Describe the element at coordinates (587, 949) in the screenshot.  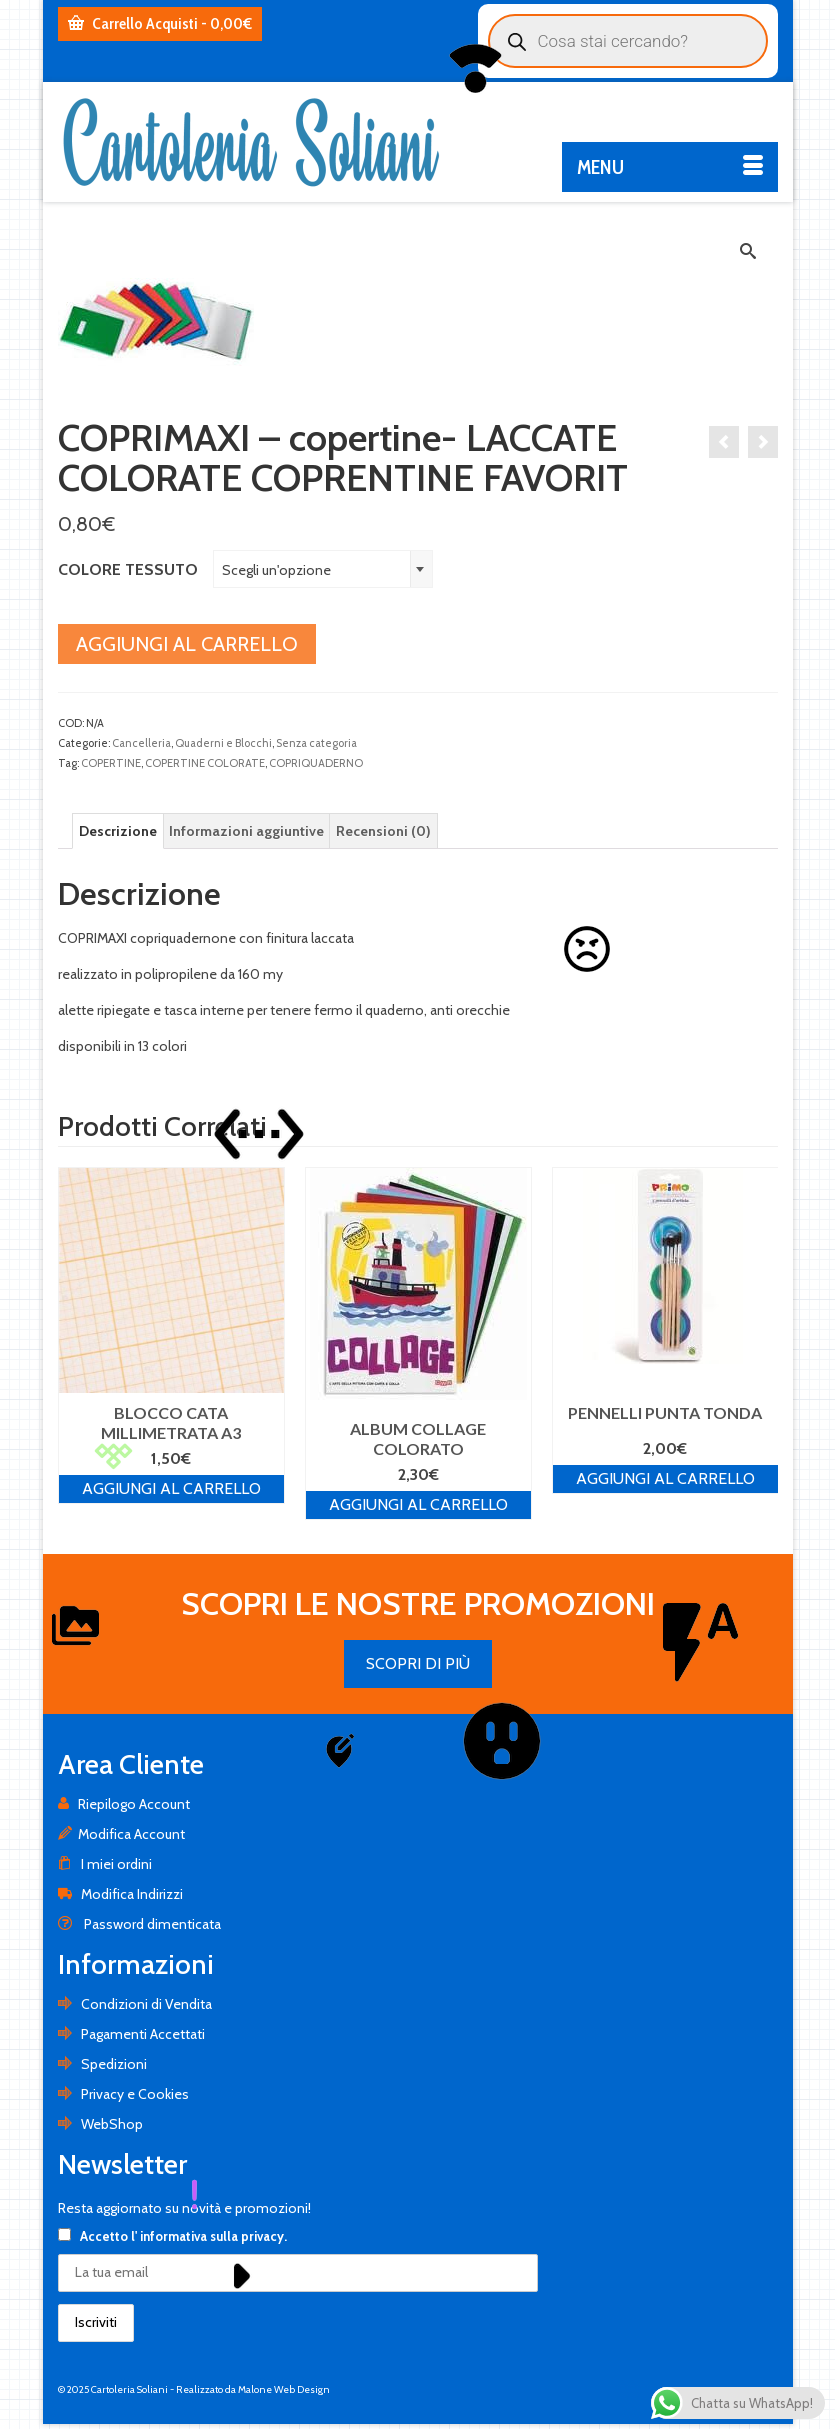
I see `react with anger to a post or message` at that location.